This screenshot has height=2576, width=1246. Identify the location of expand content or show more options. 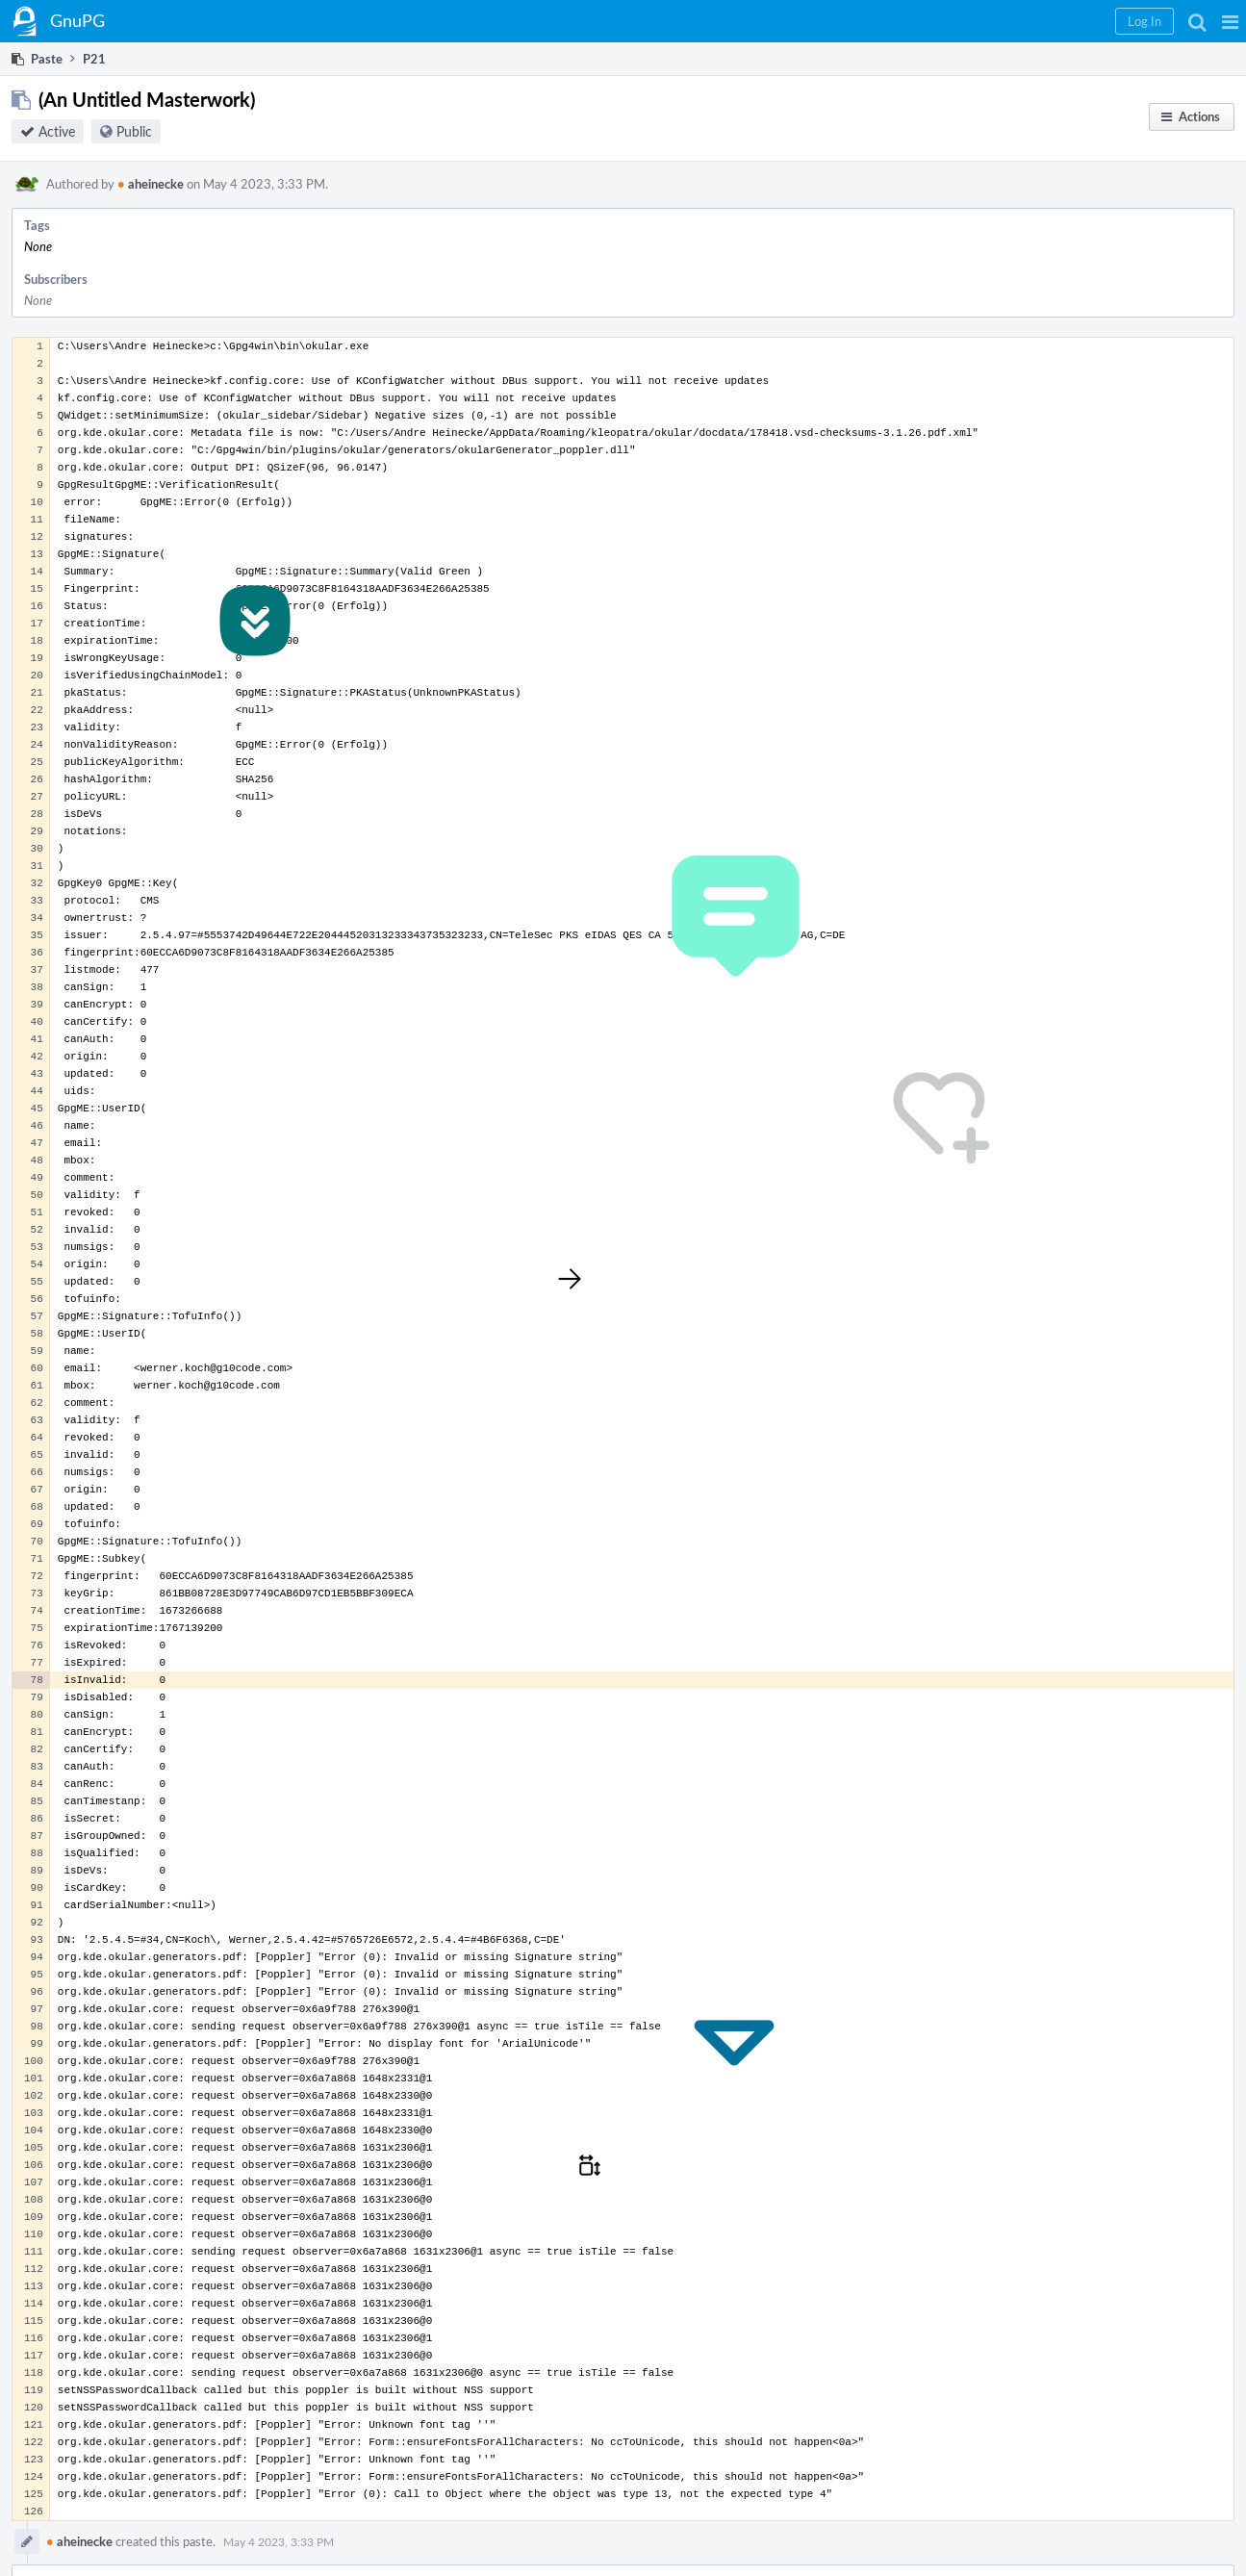
(255, 621).